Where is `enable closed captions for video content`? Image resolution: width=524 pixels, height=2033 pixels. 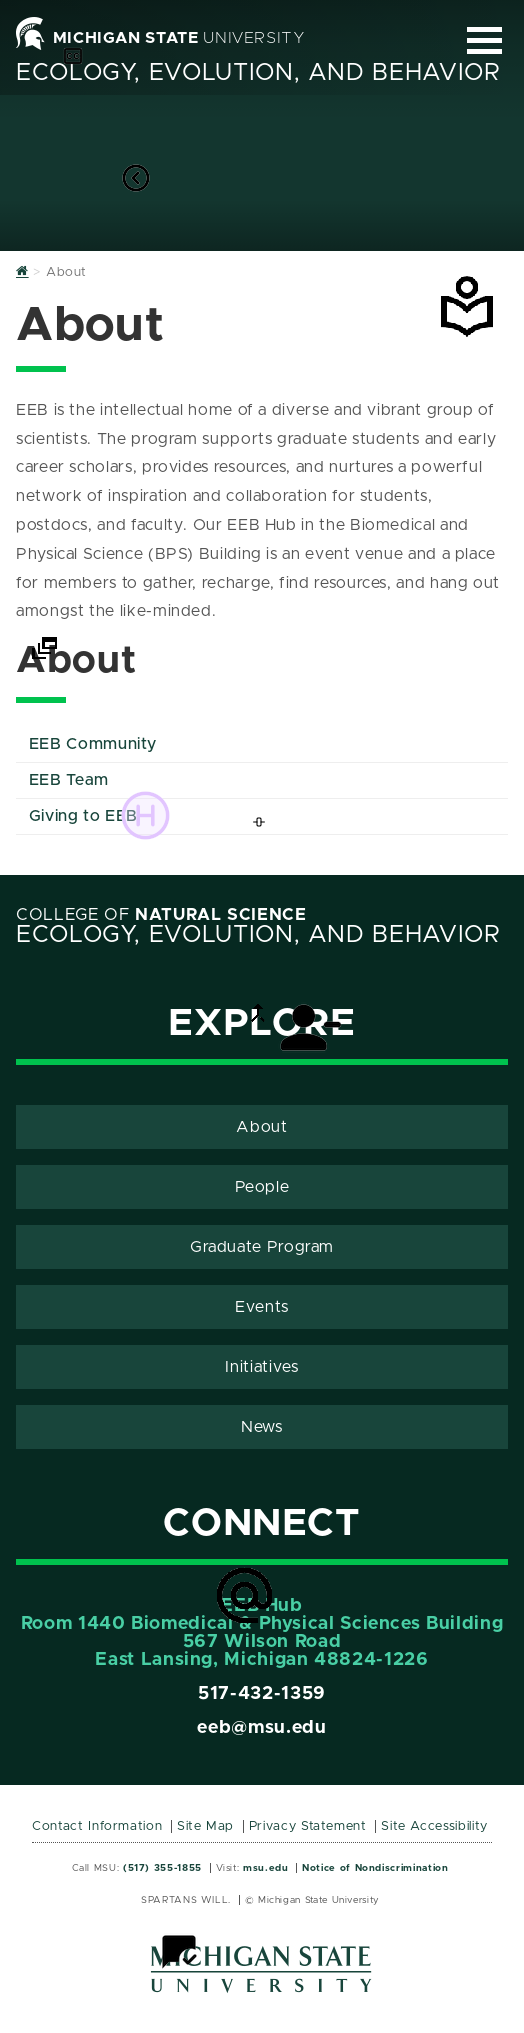
enable closed captions for video content is located at coordinates (73, 56).